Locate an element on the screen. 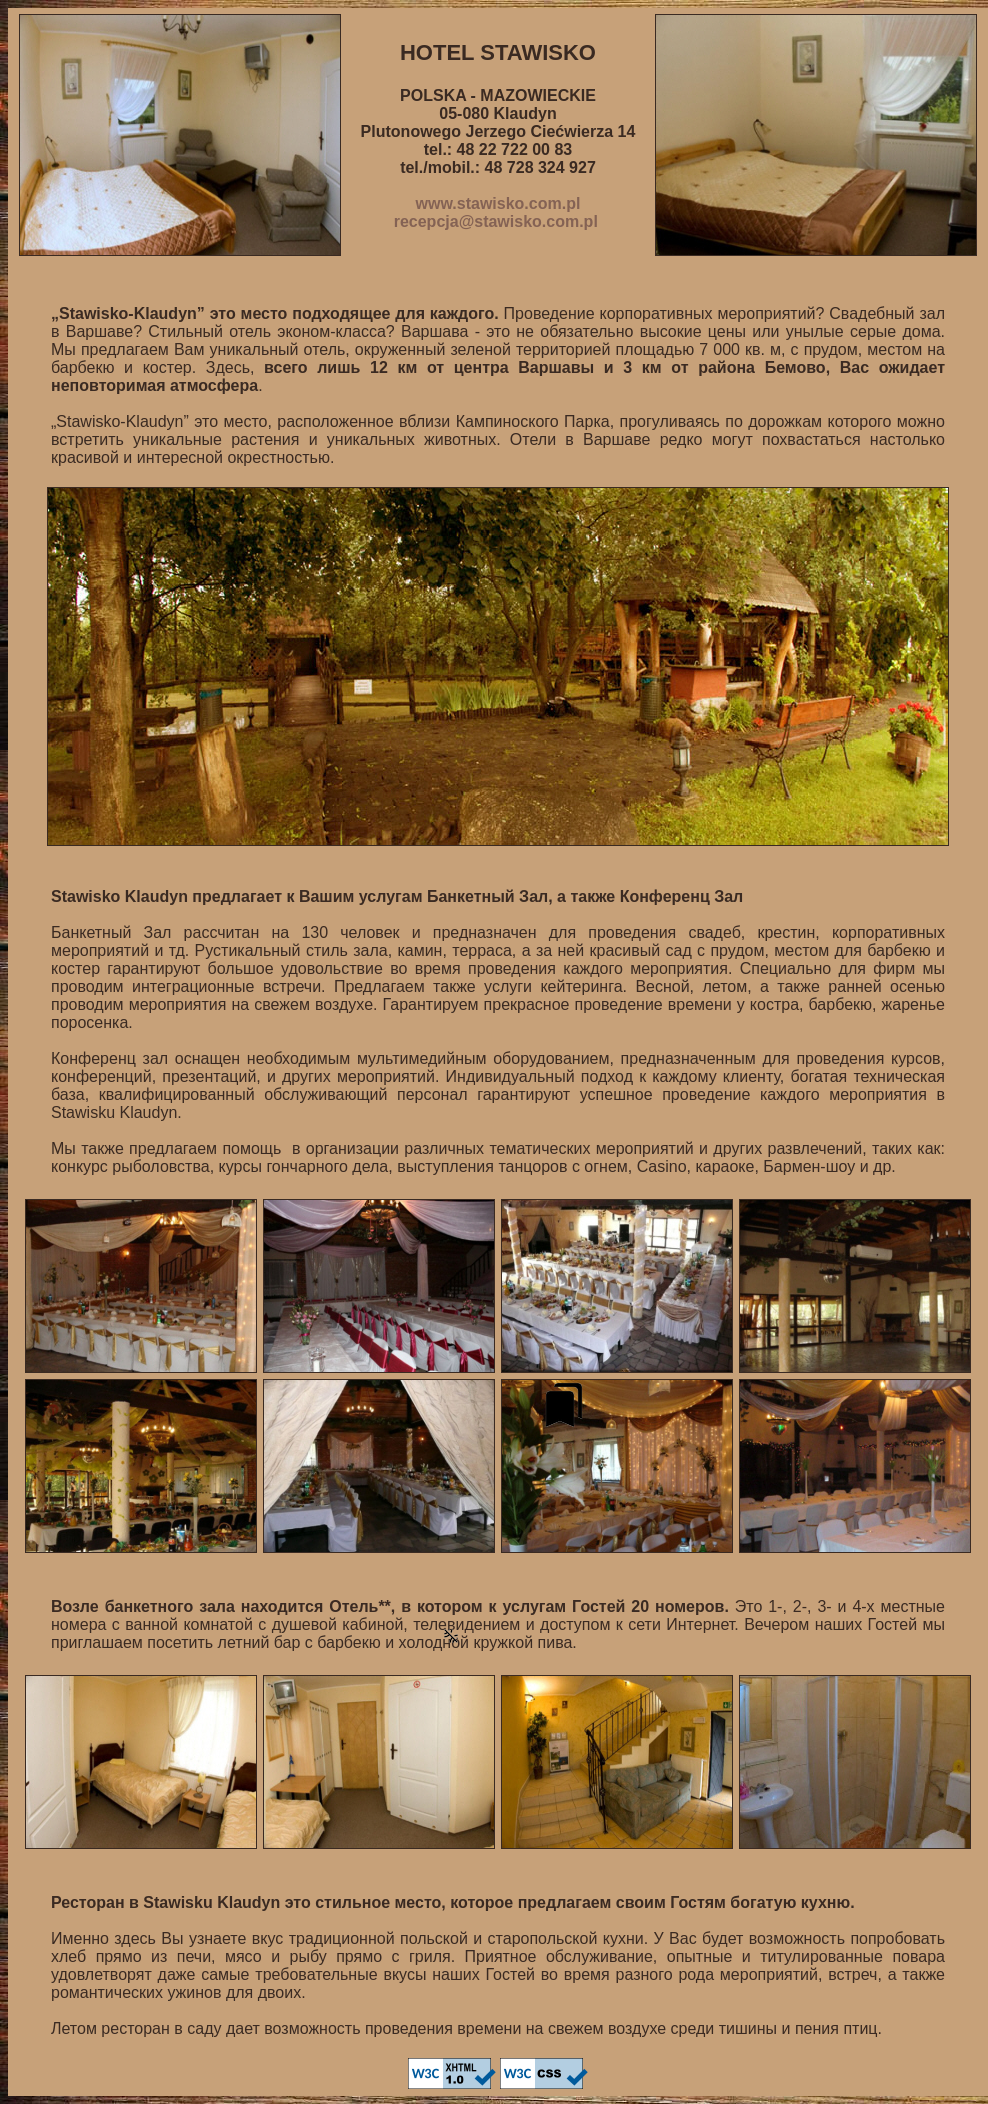 The width and height of the screenshot is (988, 2104). disable light leak effects on photos is located at coordinates (451, 1636).